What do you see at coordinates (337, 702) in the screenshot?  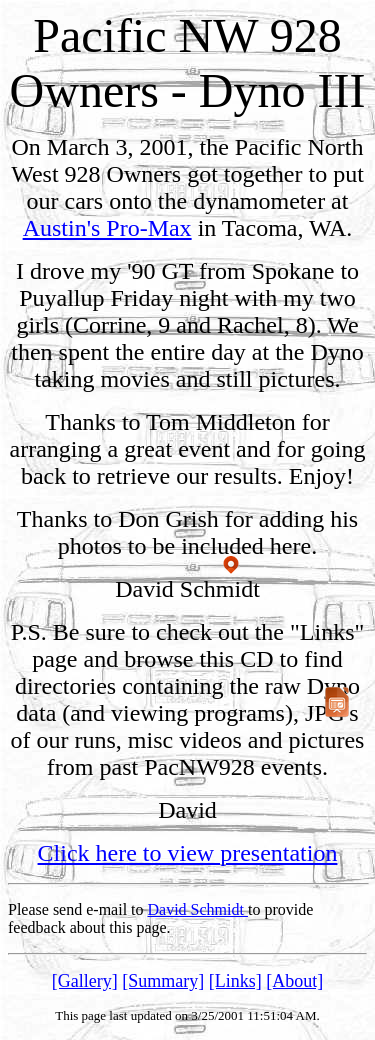 I see `open libreoffice impress presentation software` at bounding box center [337, 702].